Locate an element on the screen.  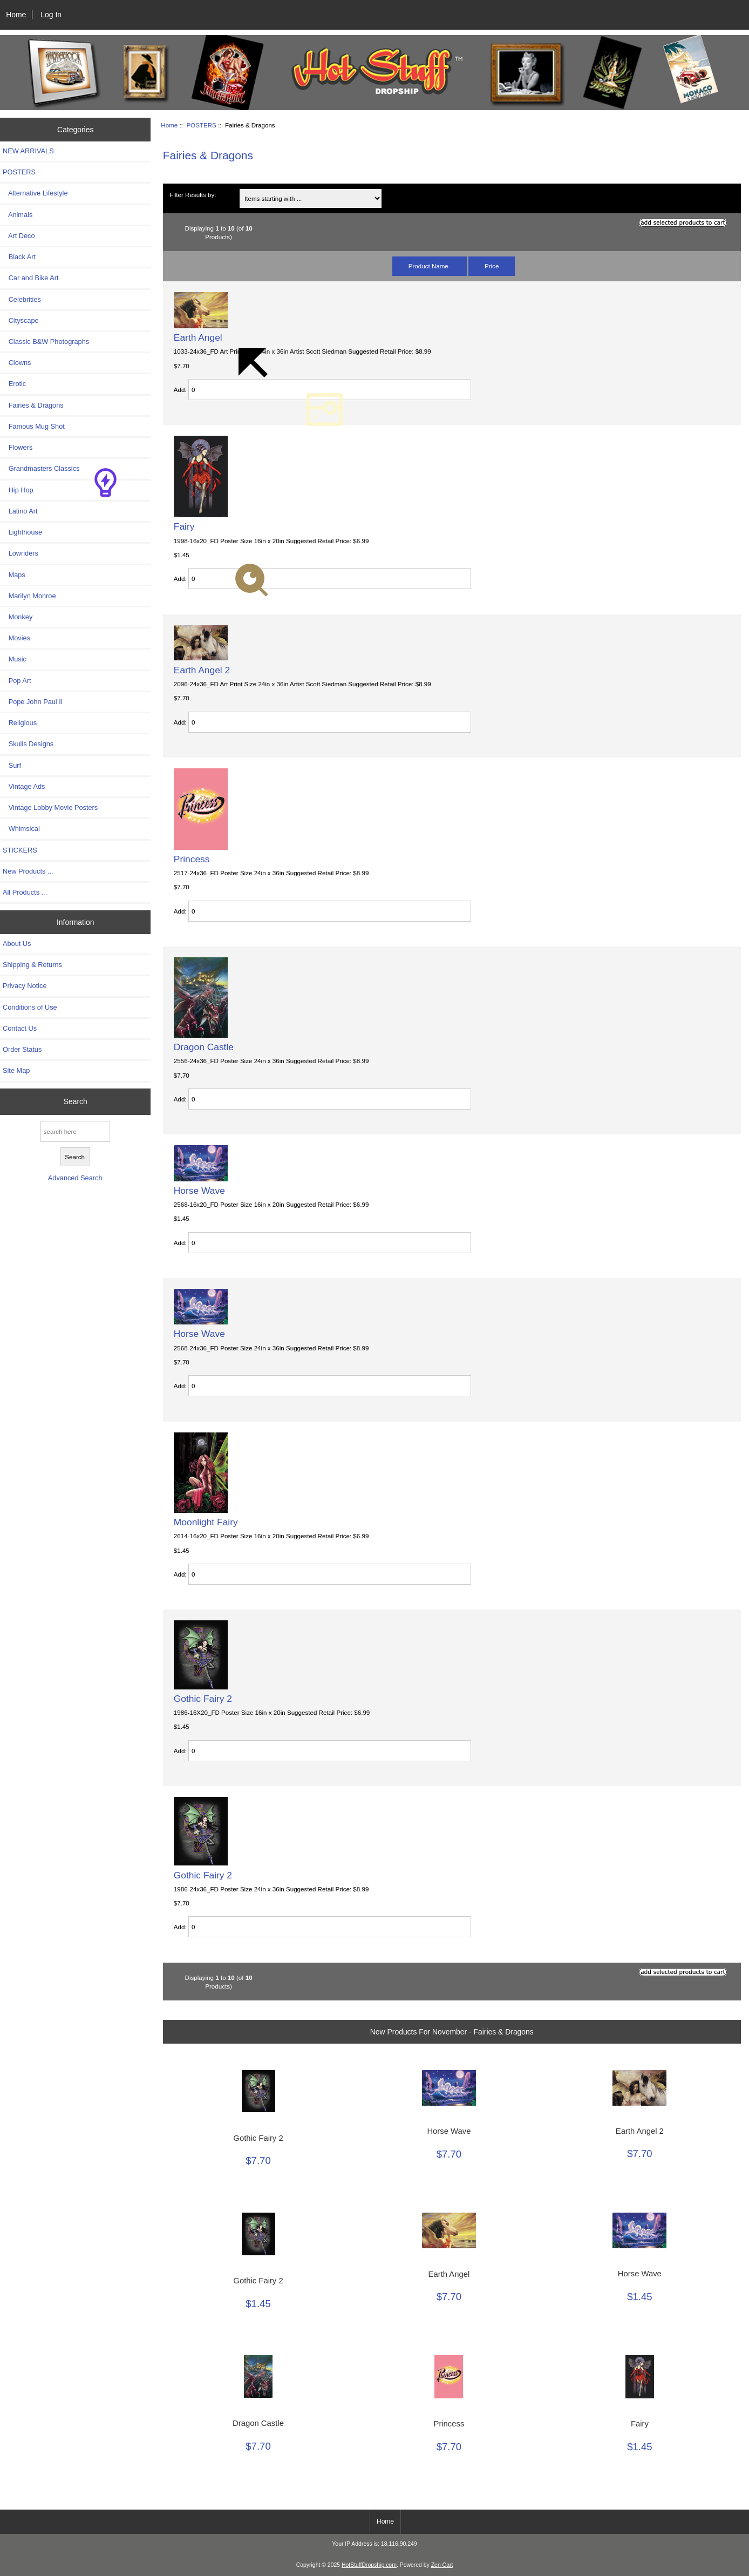
indicates a new idea or inspiration is located at coordinates (105, 482).